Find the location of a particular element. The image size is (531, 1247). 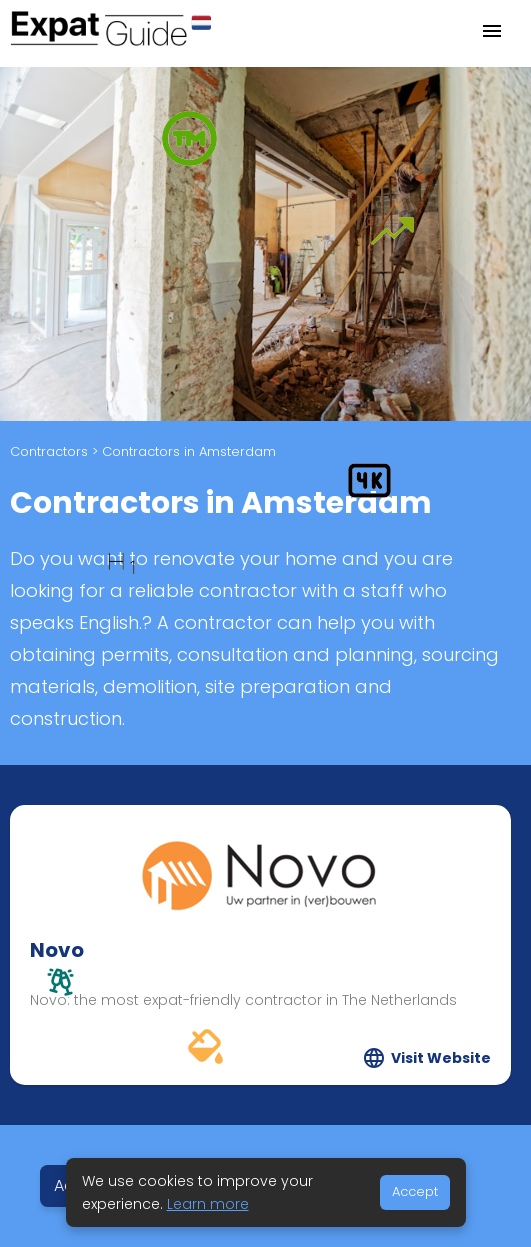

format text as heading level 1 is located at coordinates (121, 563).